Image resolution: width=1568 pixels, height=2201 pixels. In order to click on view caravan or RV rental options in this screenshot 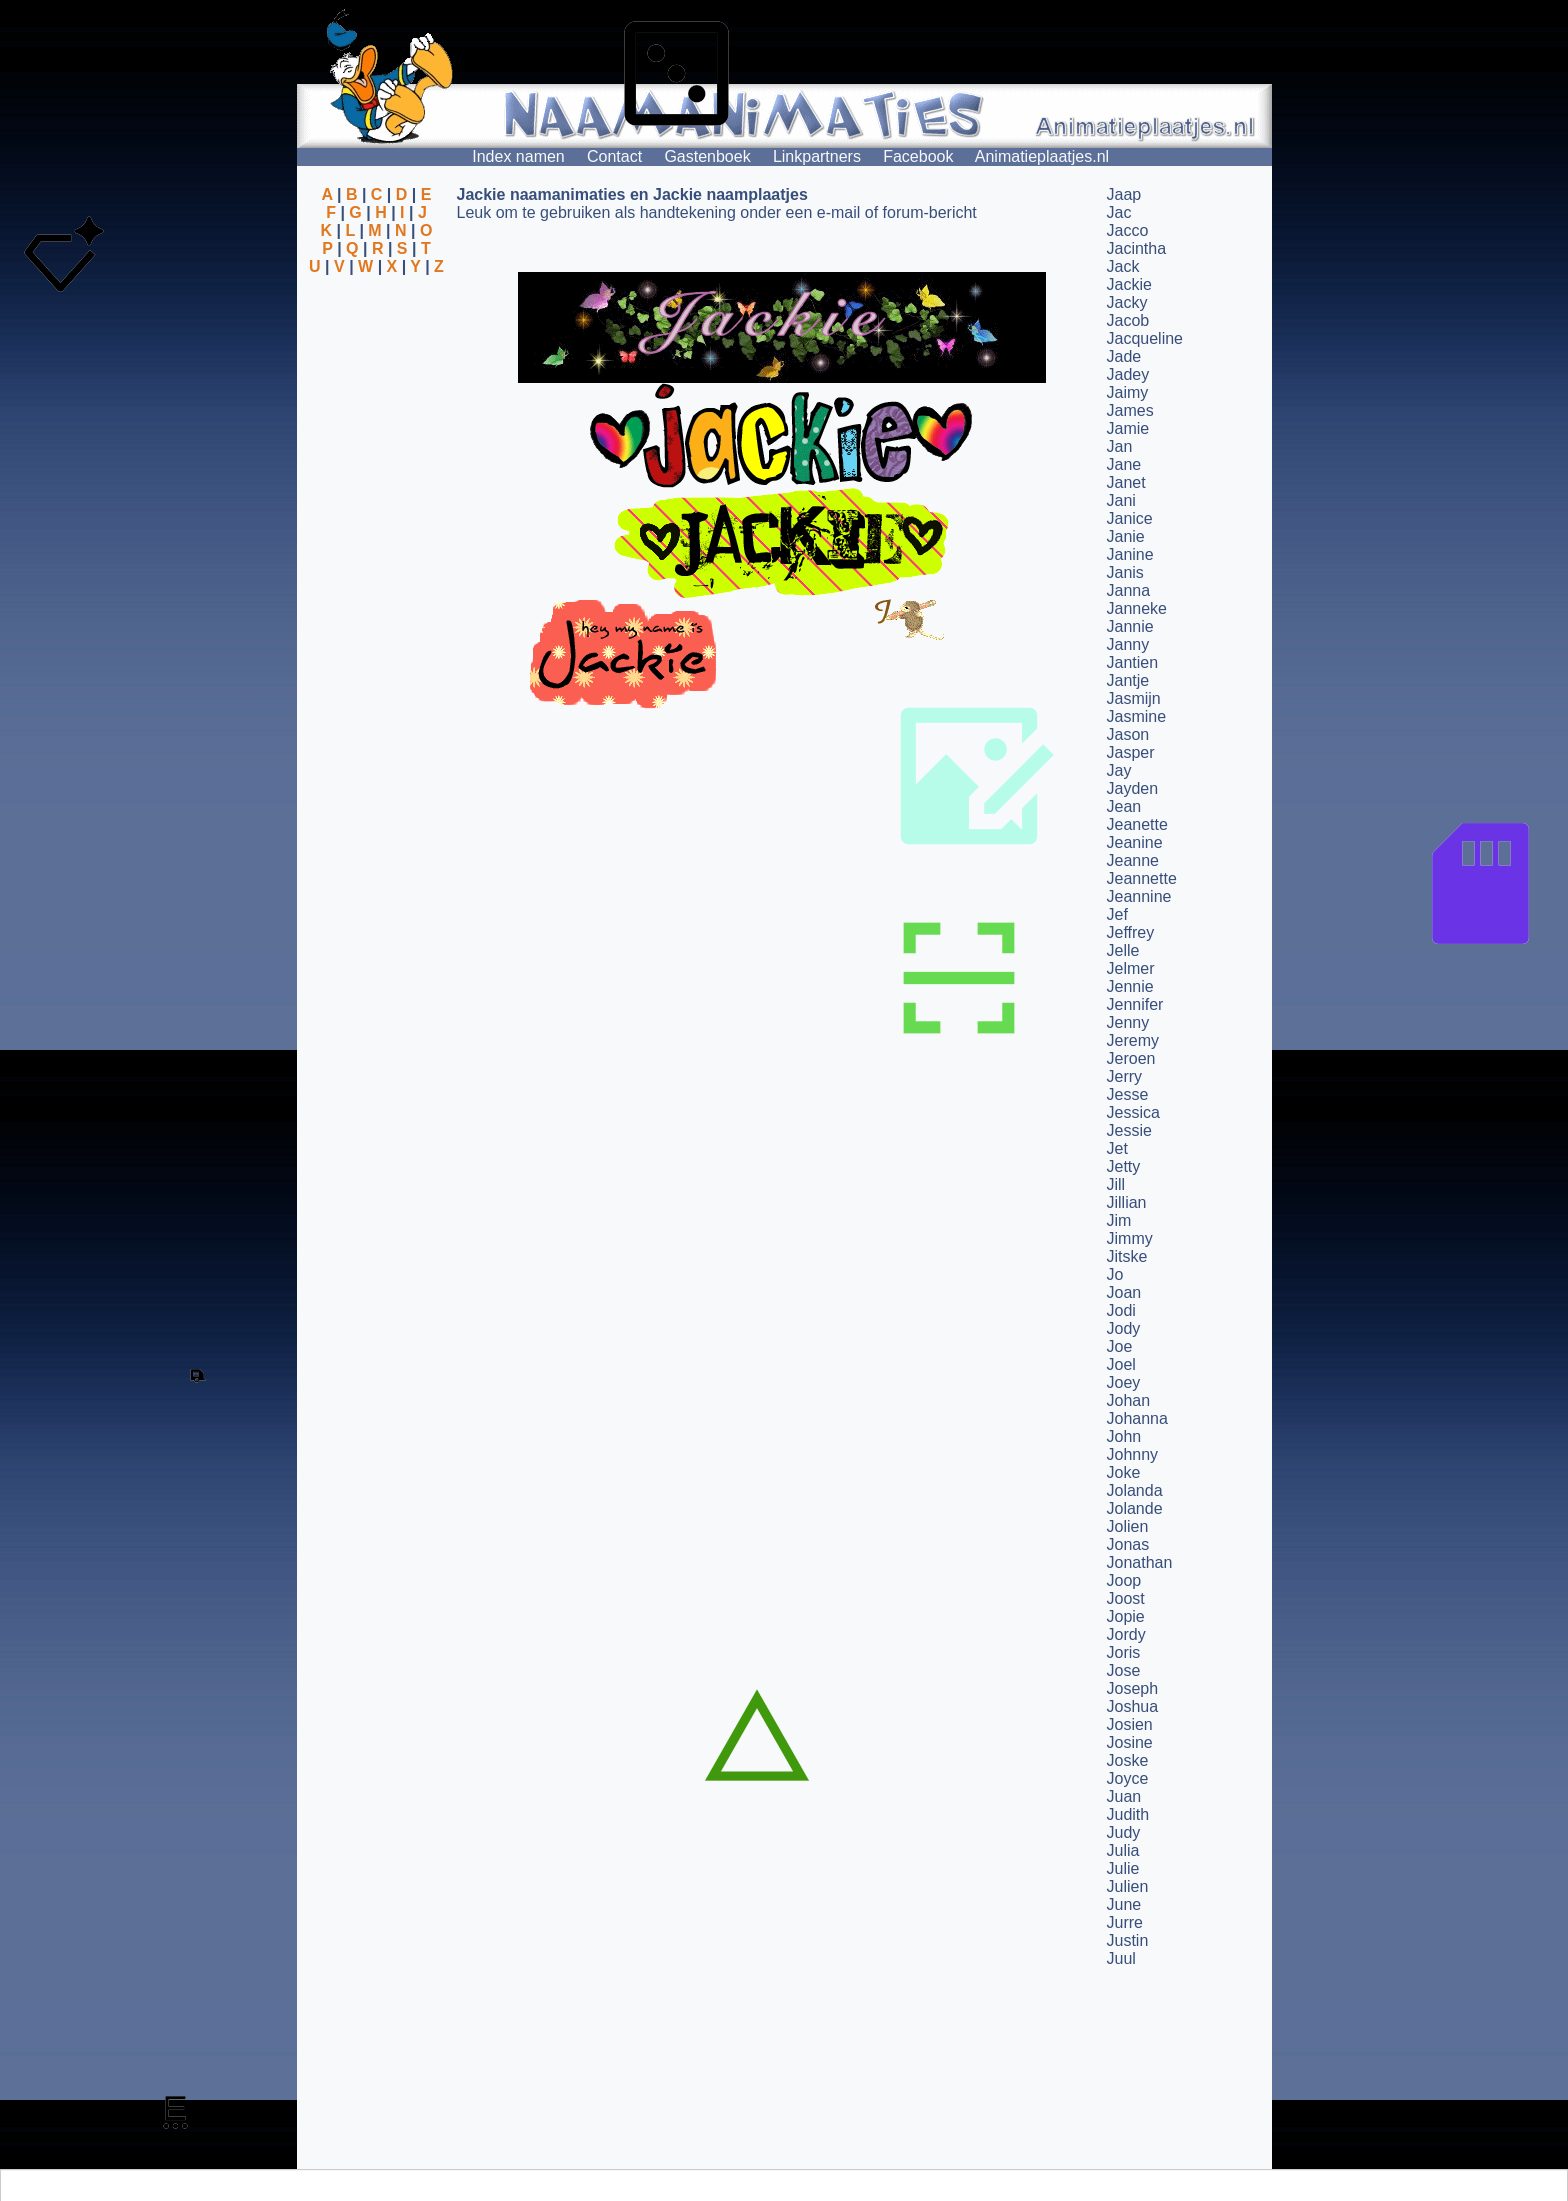, I will do `click(197, 1375)`.